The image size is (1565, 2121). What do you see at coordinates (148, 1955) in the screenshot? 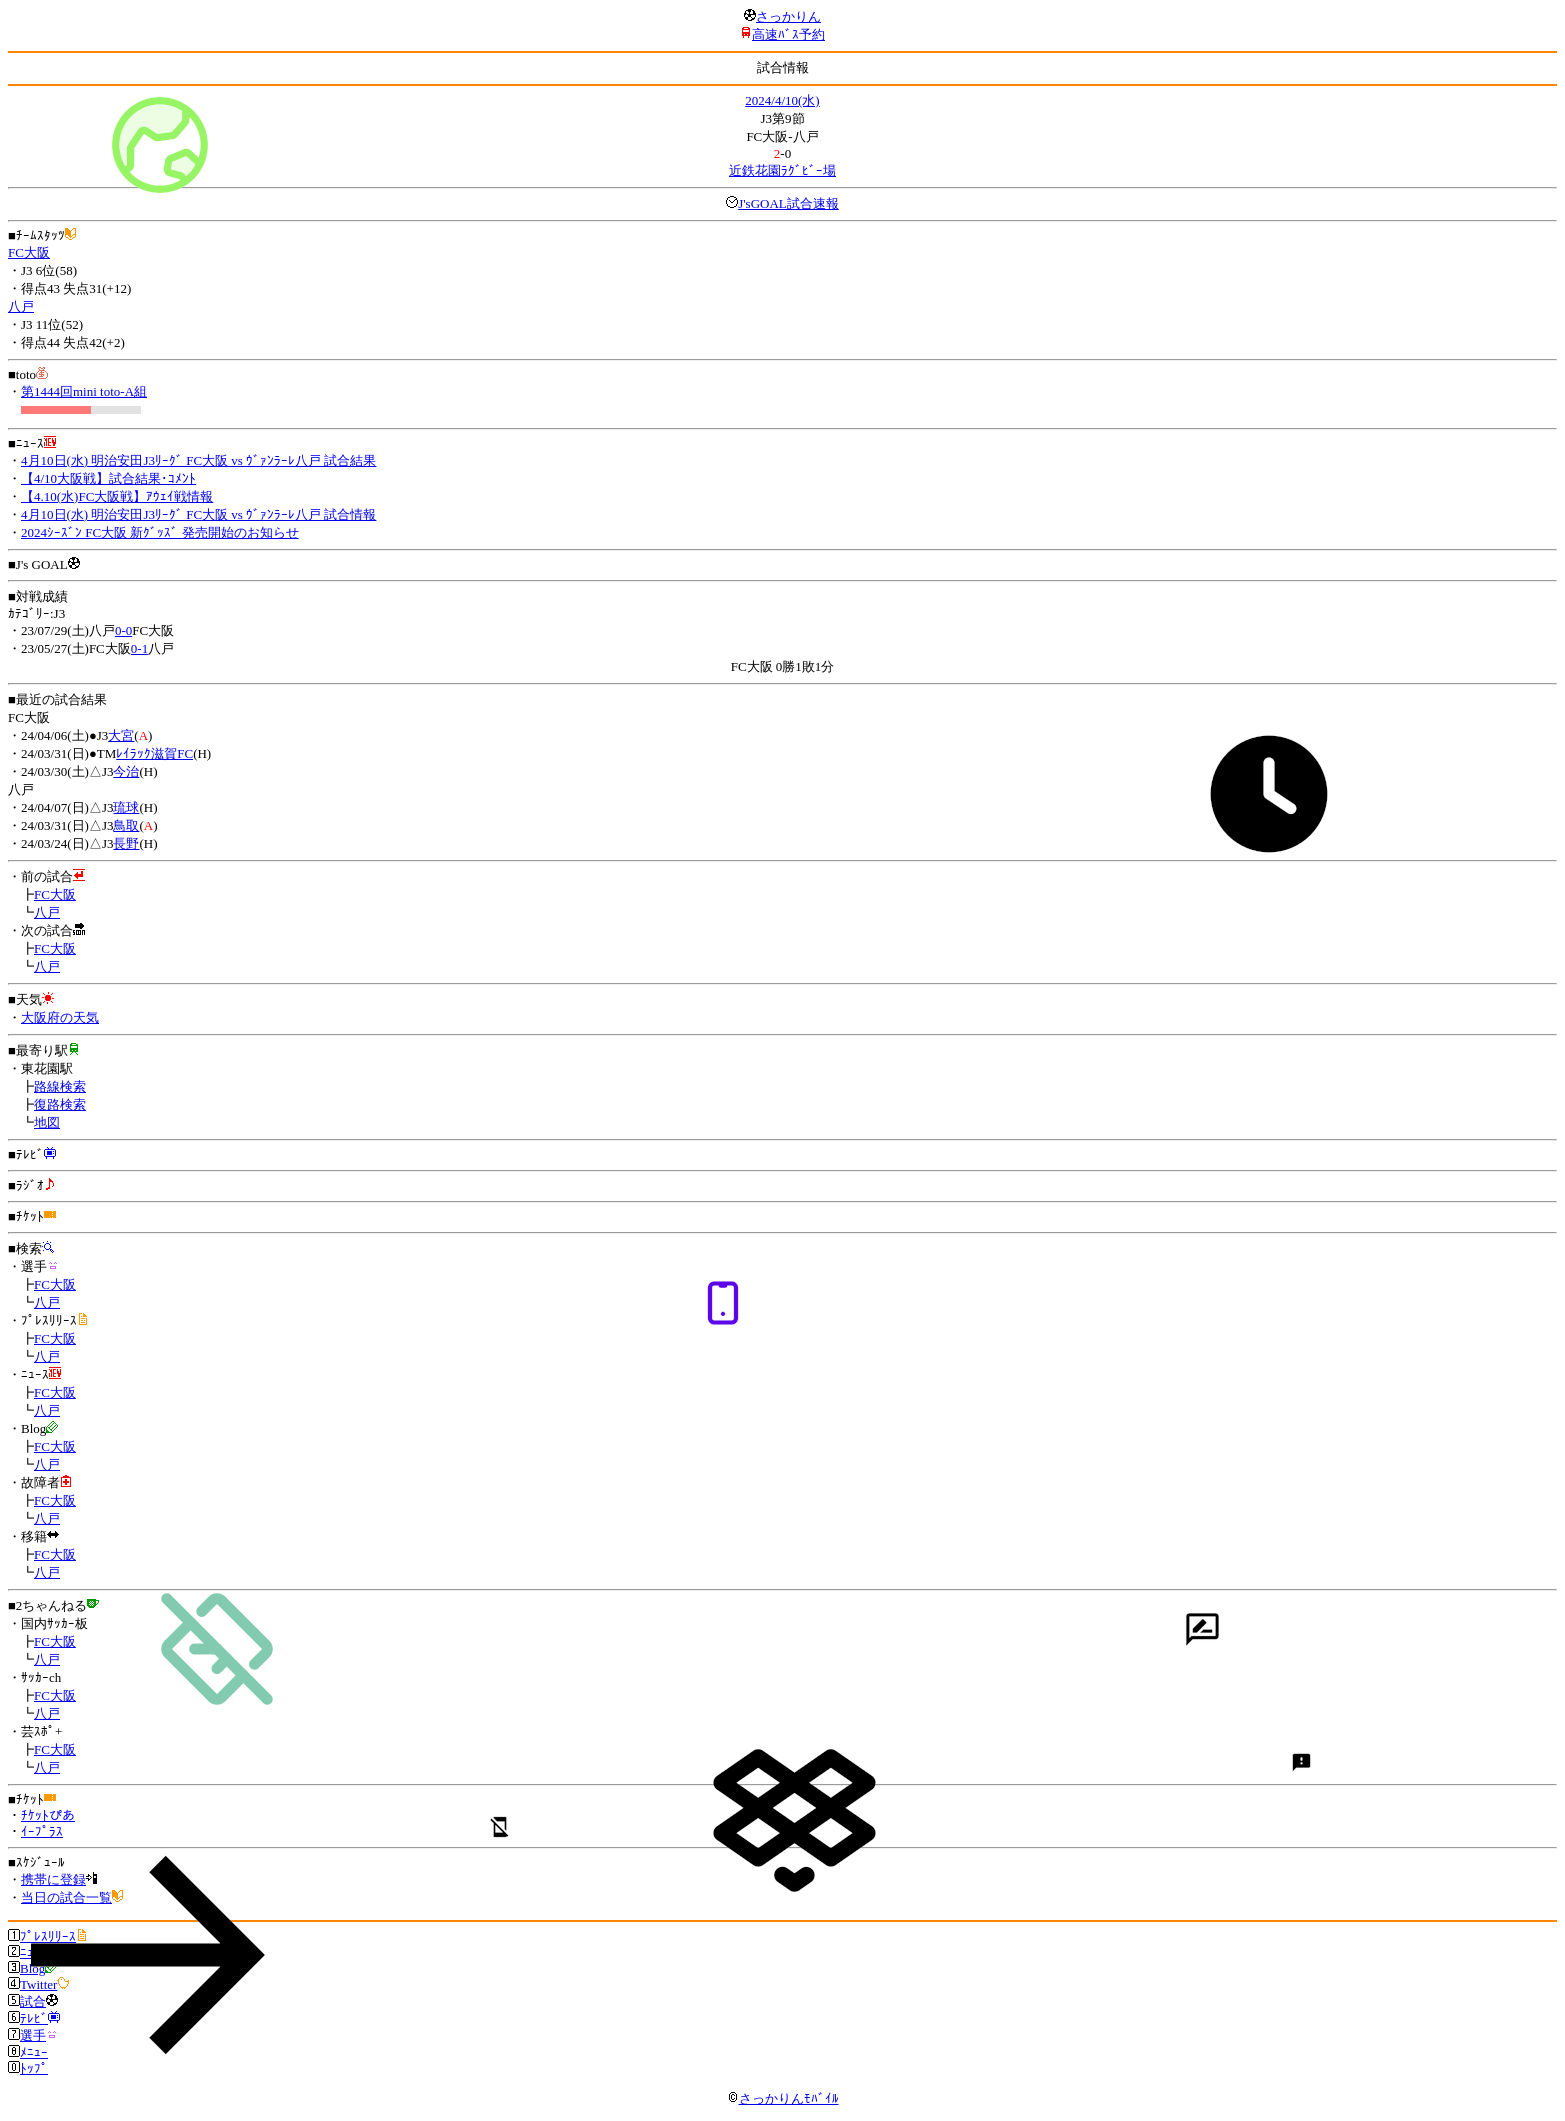
I see `navigate to the next item or page` at bounding box center [148, 1955].